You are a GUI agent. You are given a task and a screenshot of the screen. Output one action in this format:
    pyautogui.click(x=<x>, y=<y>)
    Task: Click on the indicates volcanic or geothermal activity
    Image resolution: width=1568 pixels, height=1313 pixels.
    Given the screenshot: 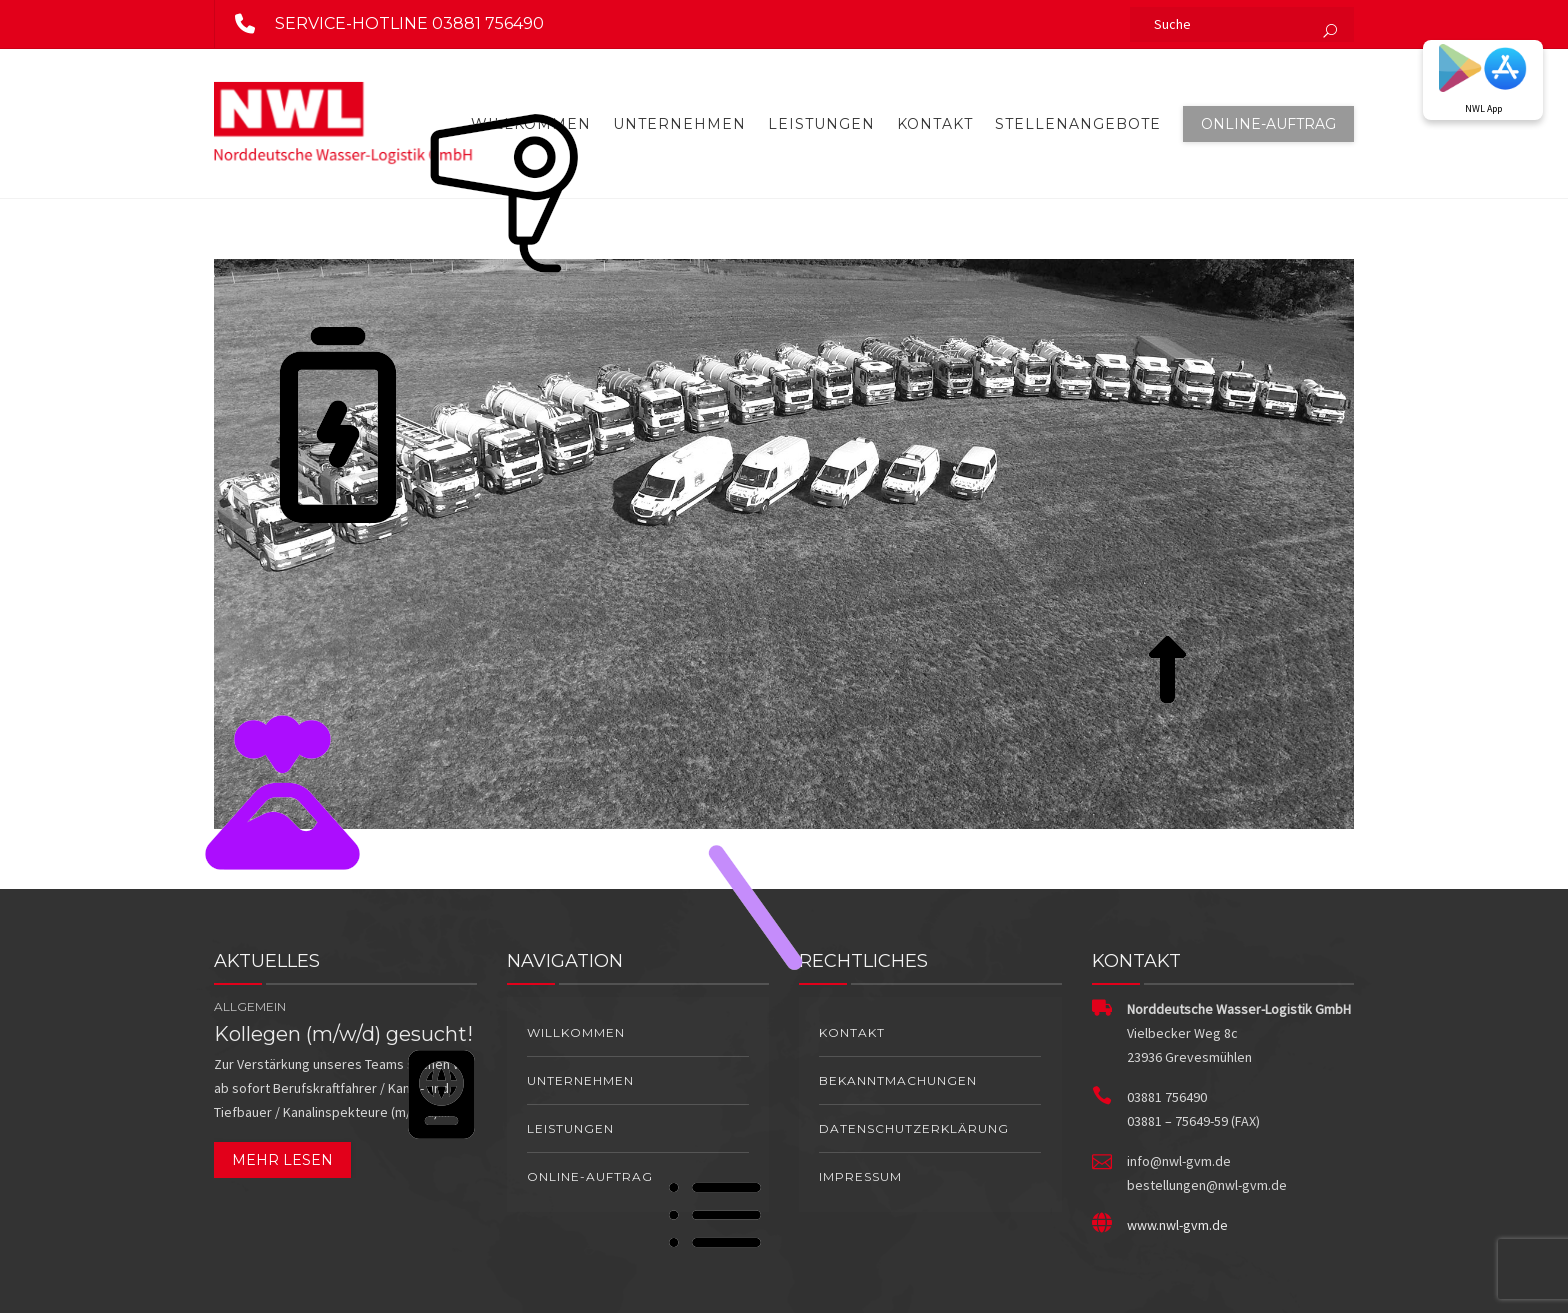 What is the action you would take?
    pyautogui.click(x=282, y=792)
    